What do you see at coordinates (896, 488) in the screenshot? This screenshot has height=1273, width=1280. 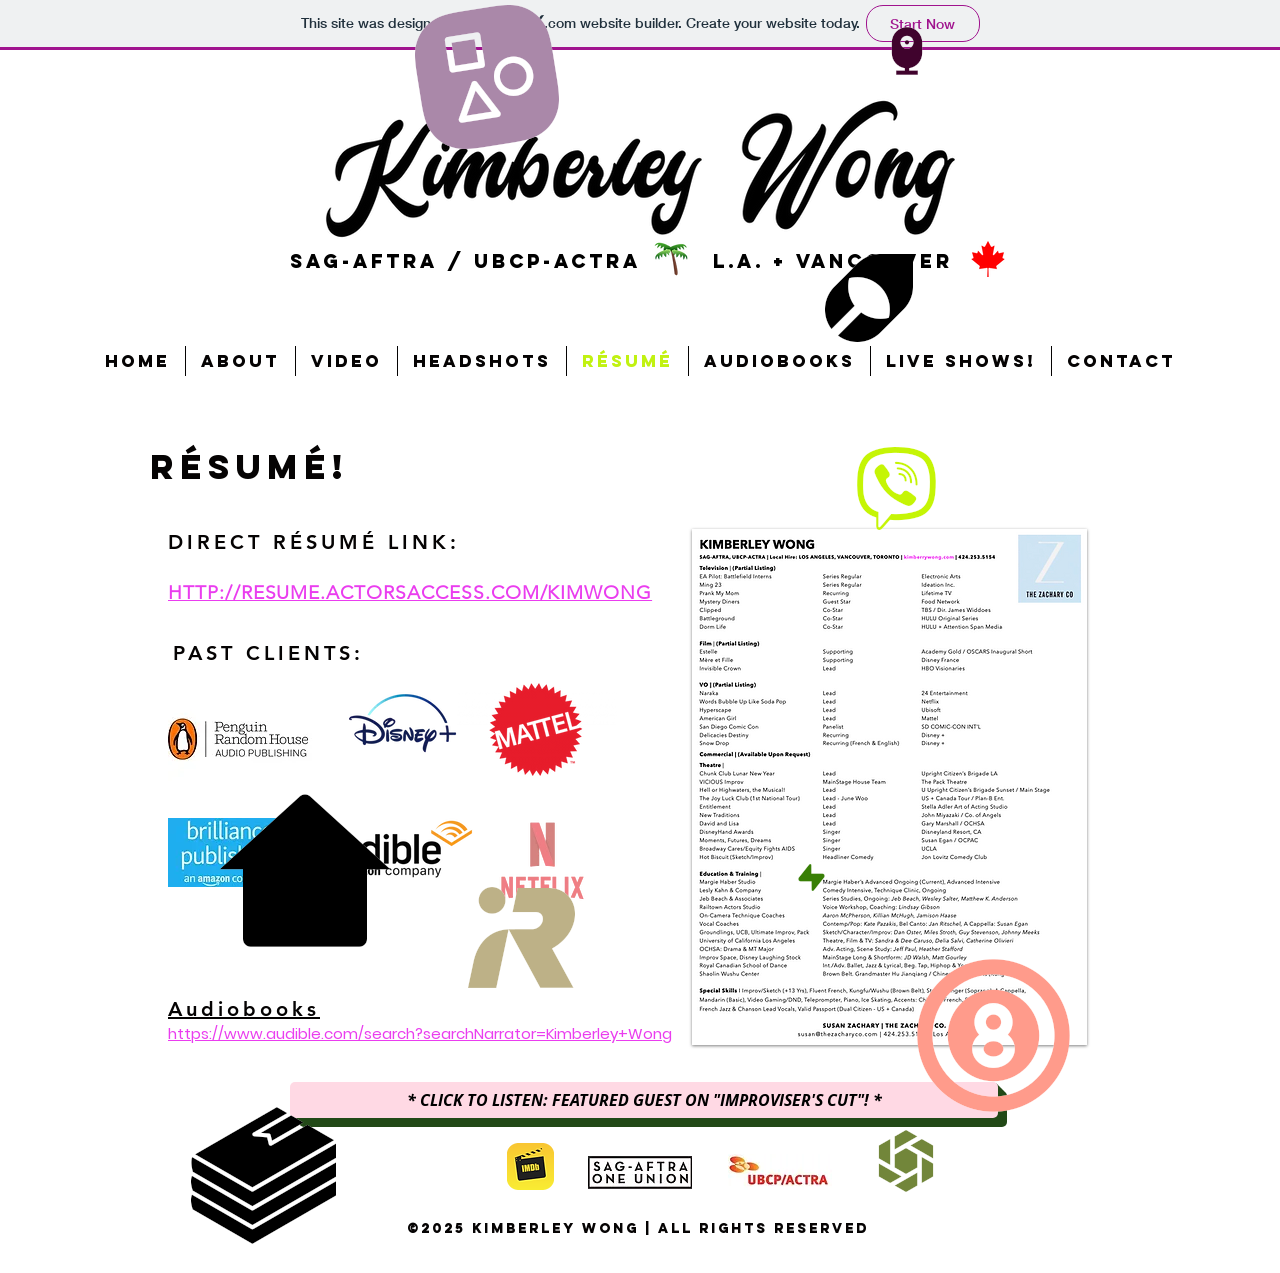 I see `open viber messaging app` at bounding box center [896, 488].